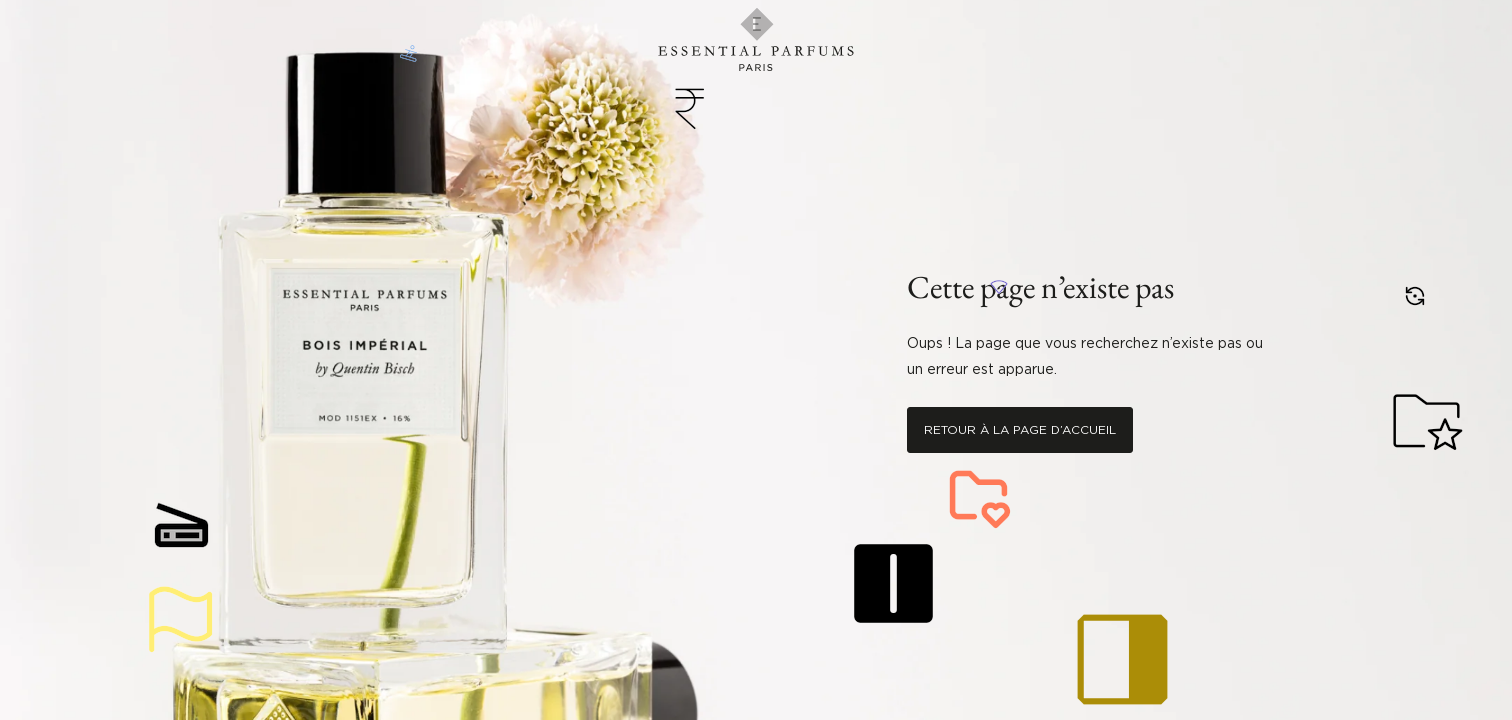 This screenshot has width=1512, height=720. Describe the element at coordinates (1415, 296) in the screenshot. I see `refresh or sync with status indicator` at that location.